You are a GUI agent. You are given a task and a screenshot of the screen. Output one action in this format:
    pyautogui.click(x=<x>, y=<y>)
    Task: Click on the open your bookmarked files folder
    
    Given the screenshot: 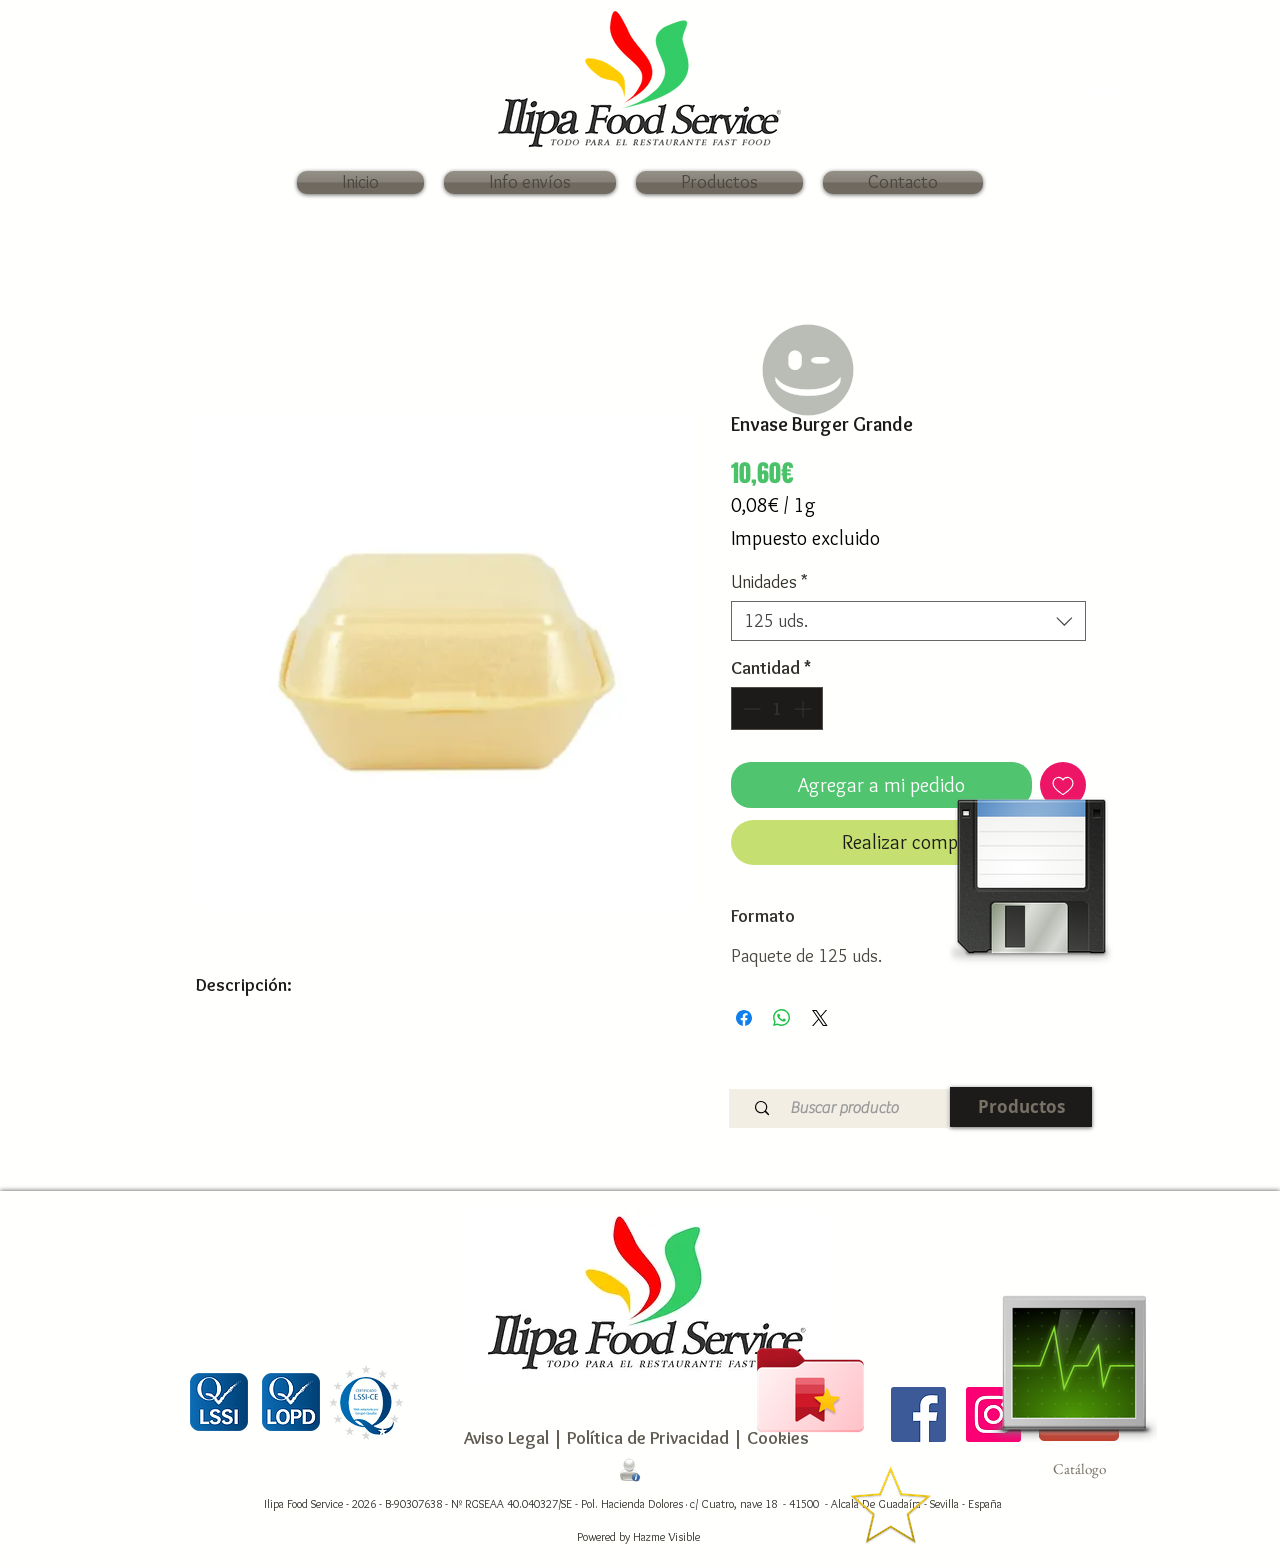 What is the action you would take?
    pyautogui.click(x=810, y=1393)
    